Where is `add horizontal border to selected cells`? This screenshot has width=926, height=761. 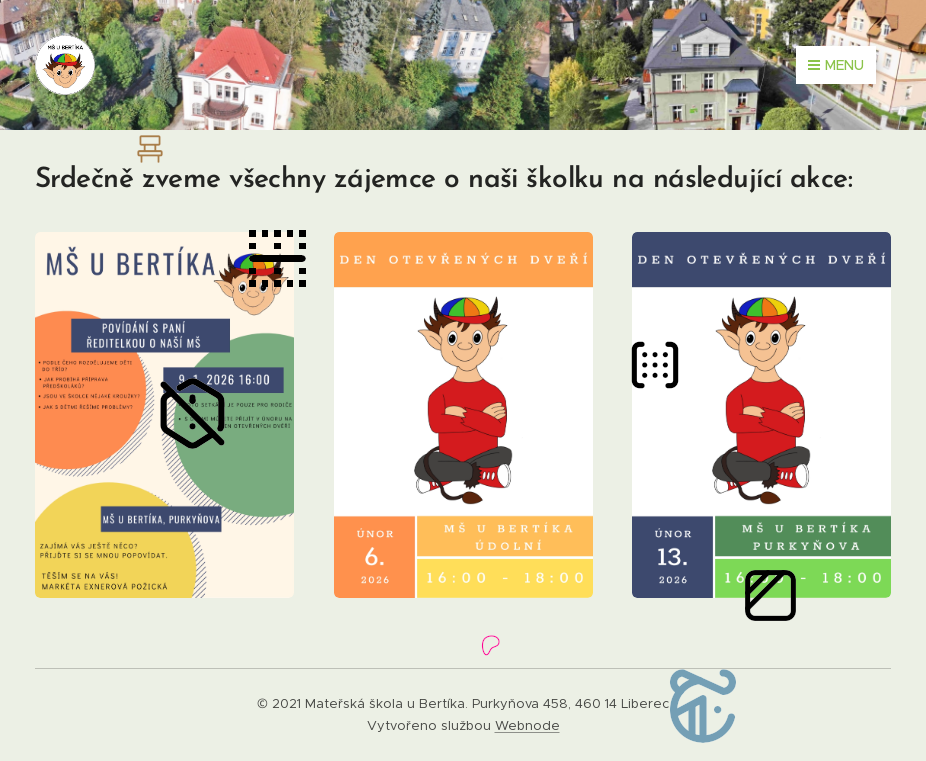
add horizontal border to selected cells is located at coordinates (277, 258).